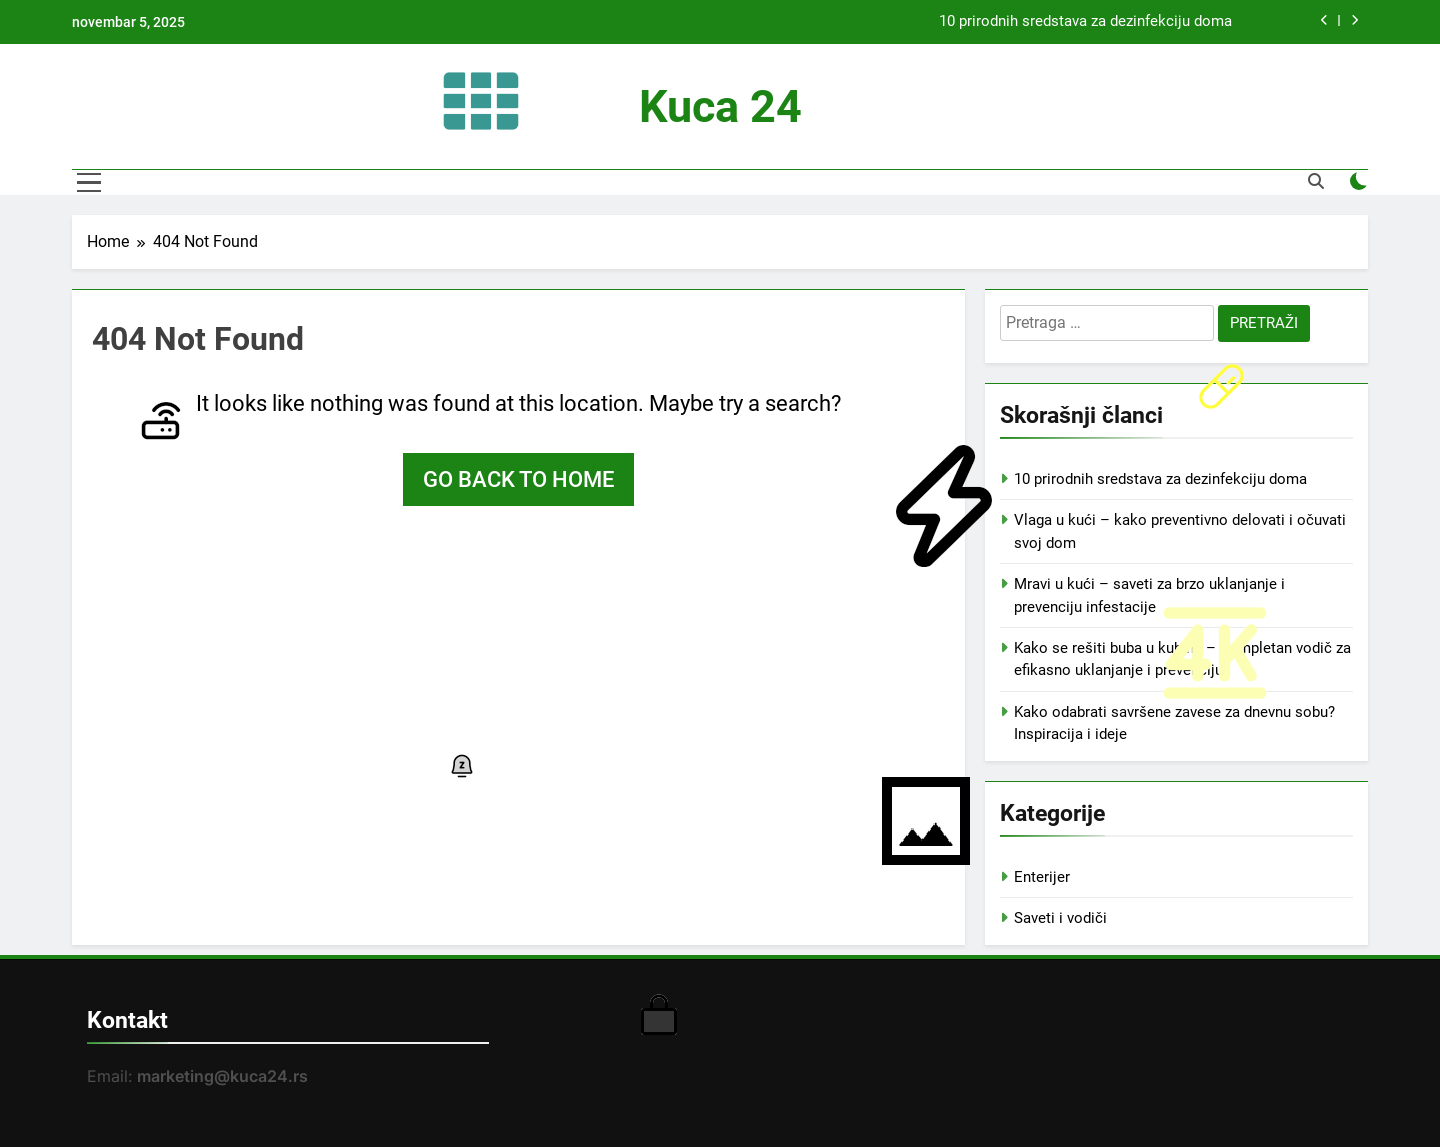  I want to click on access router or network settings, so click(160, 420).